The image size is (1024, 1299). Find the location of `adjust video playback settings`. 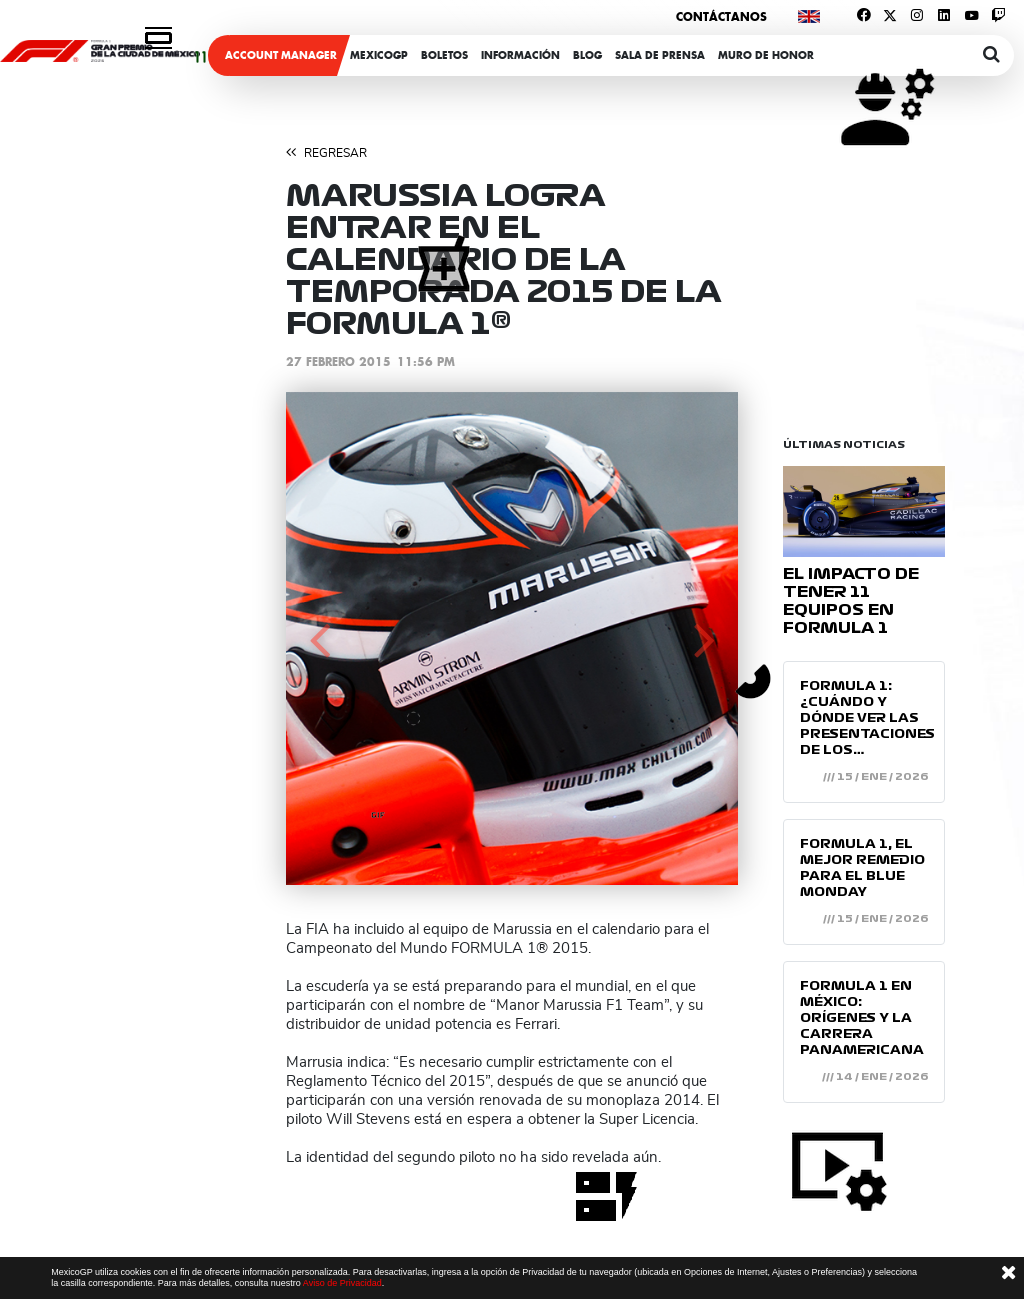

adjust video playback settings is located at coordinates (837, 1165).